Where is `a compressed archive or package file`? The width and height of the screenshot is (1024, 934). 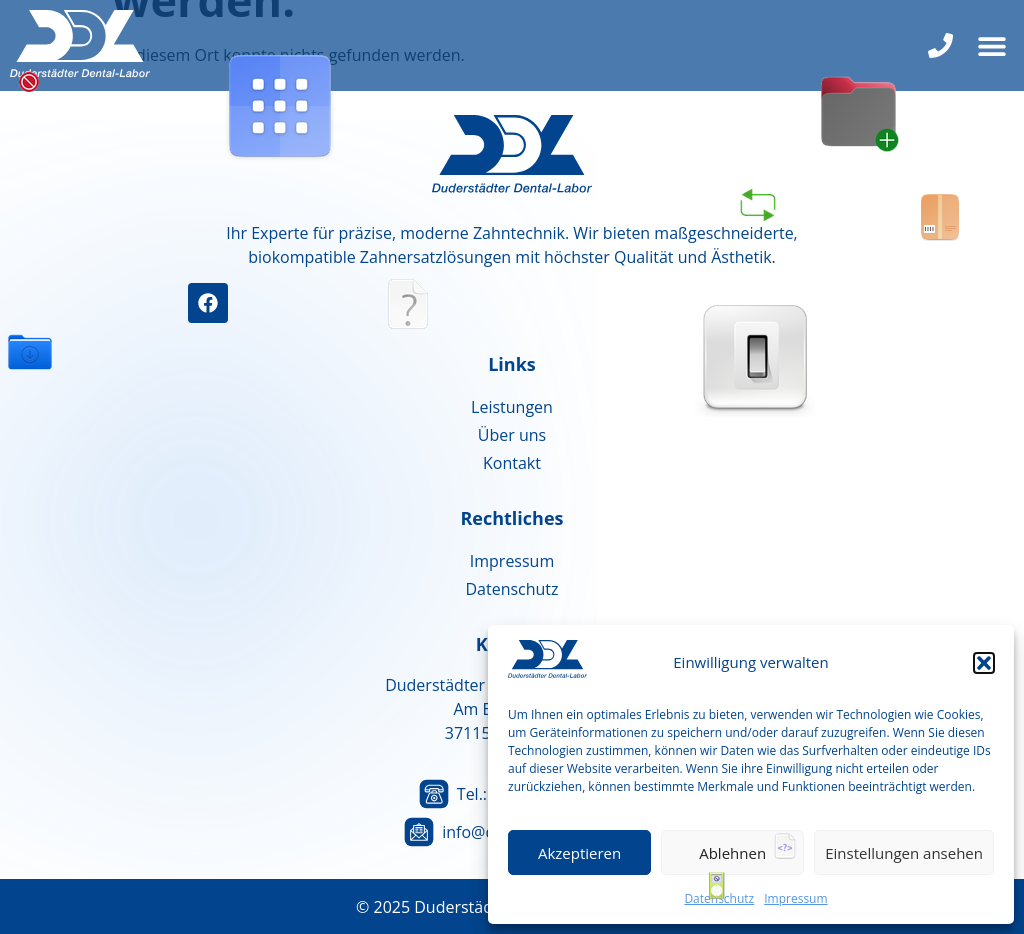
a compressed archive or package file is located at coordinates (940, 217).